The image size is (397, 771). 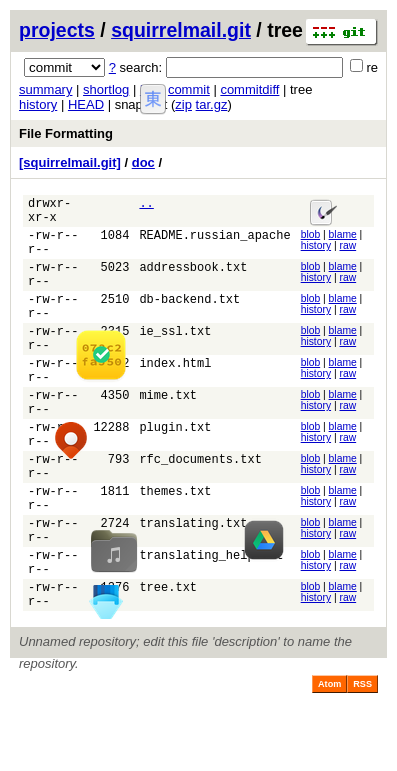 What do you see at coordinates (323, 212) in the screenshot?
I see `create a new application or software package` at bounding box center [323, 212].